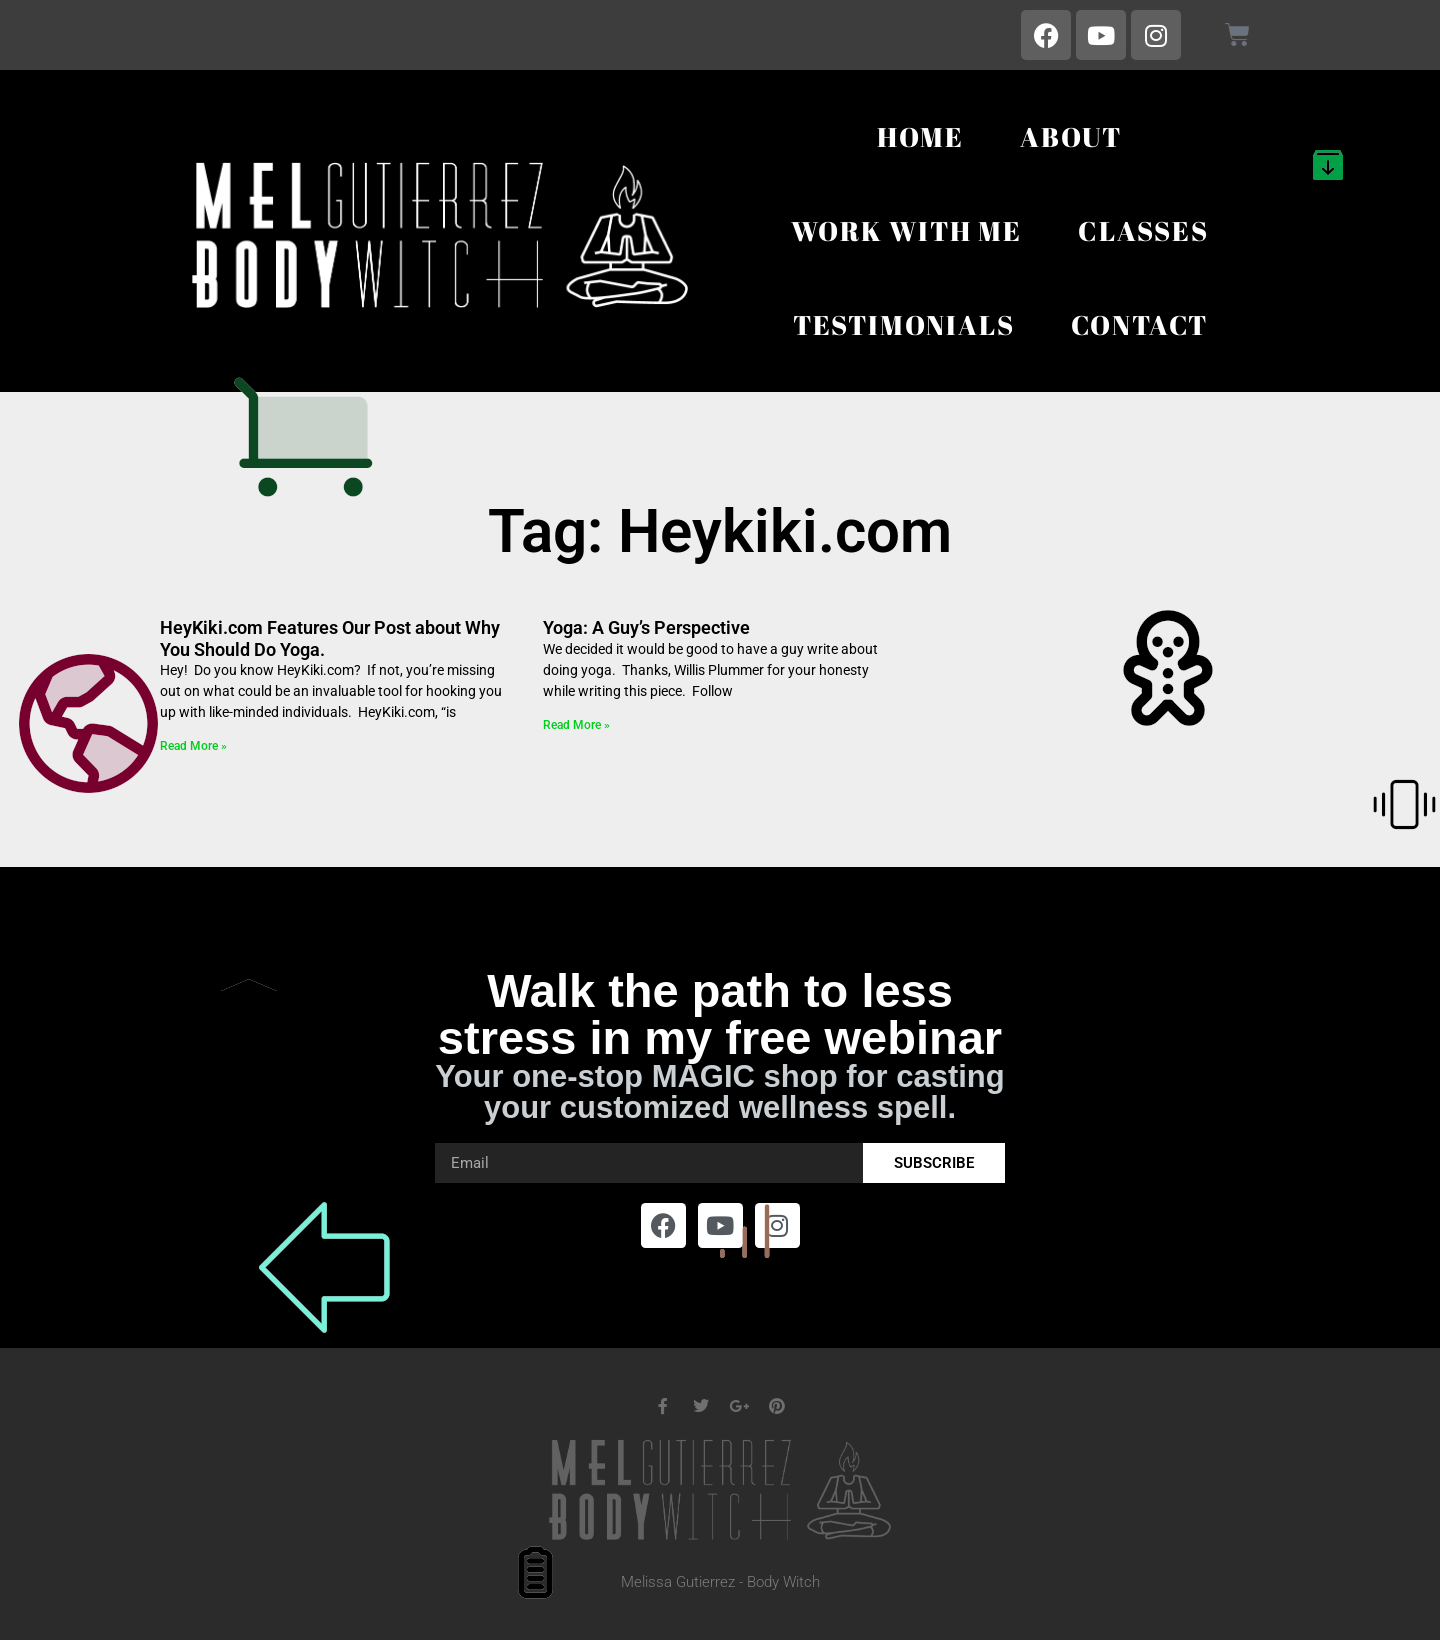 The height and width of the screenshot is (1640, 1440). Describe the element at coordinates (1168, 668) in the screenshot. I see `access holiday or seasonal content` at that location.